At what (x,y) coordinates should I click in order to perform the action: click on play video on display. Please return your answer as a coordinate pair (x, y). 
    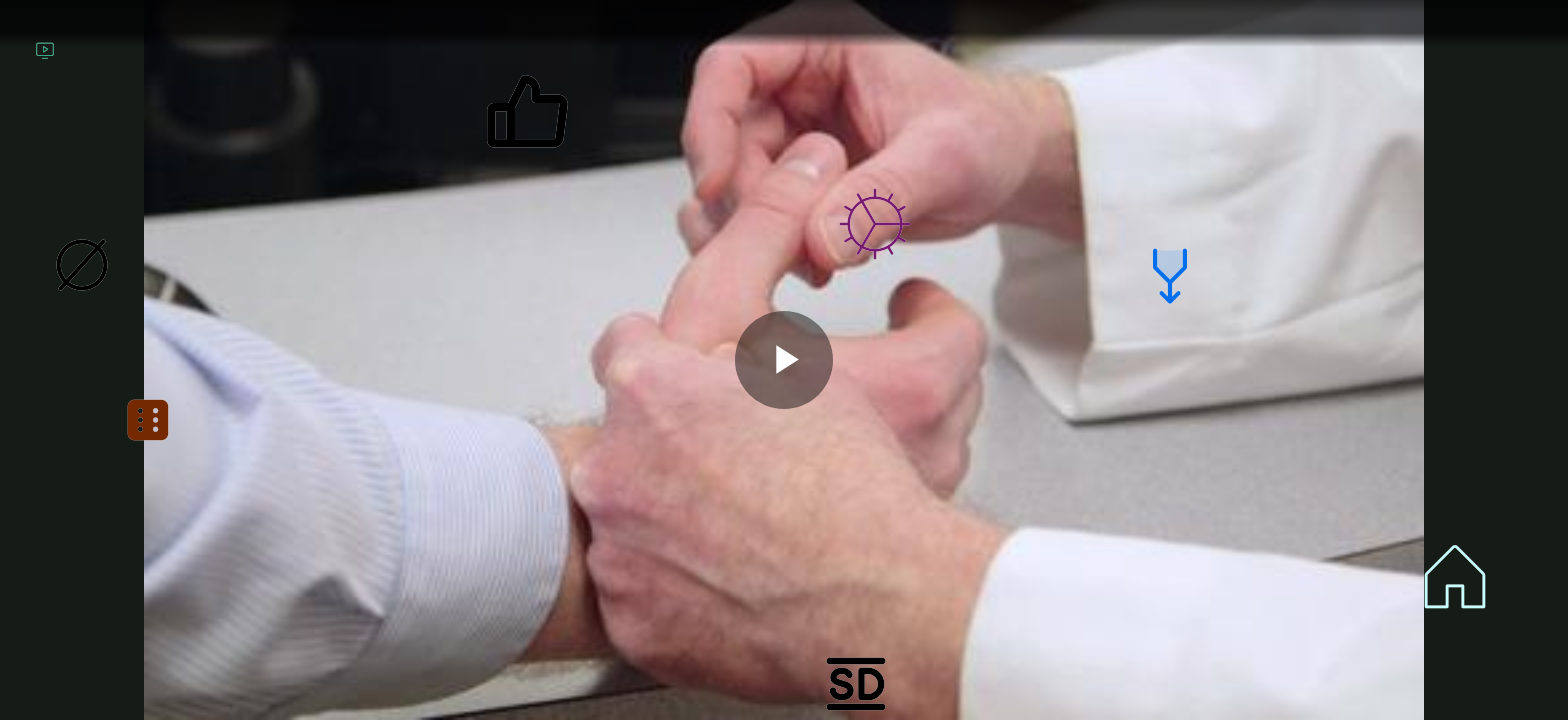
    Looking at the image, I should click on (45, 50).